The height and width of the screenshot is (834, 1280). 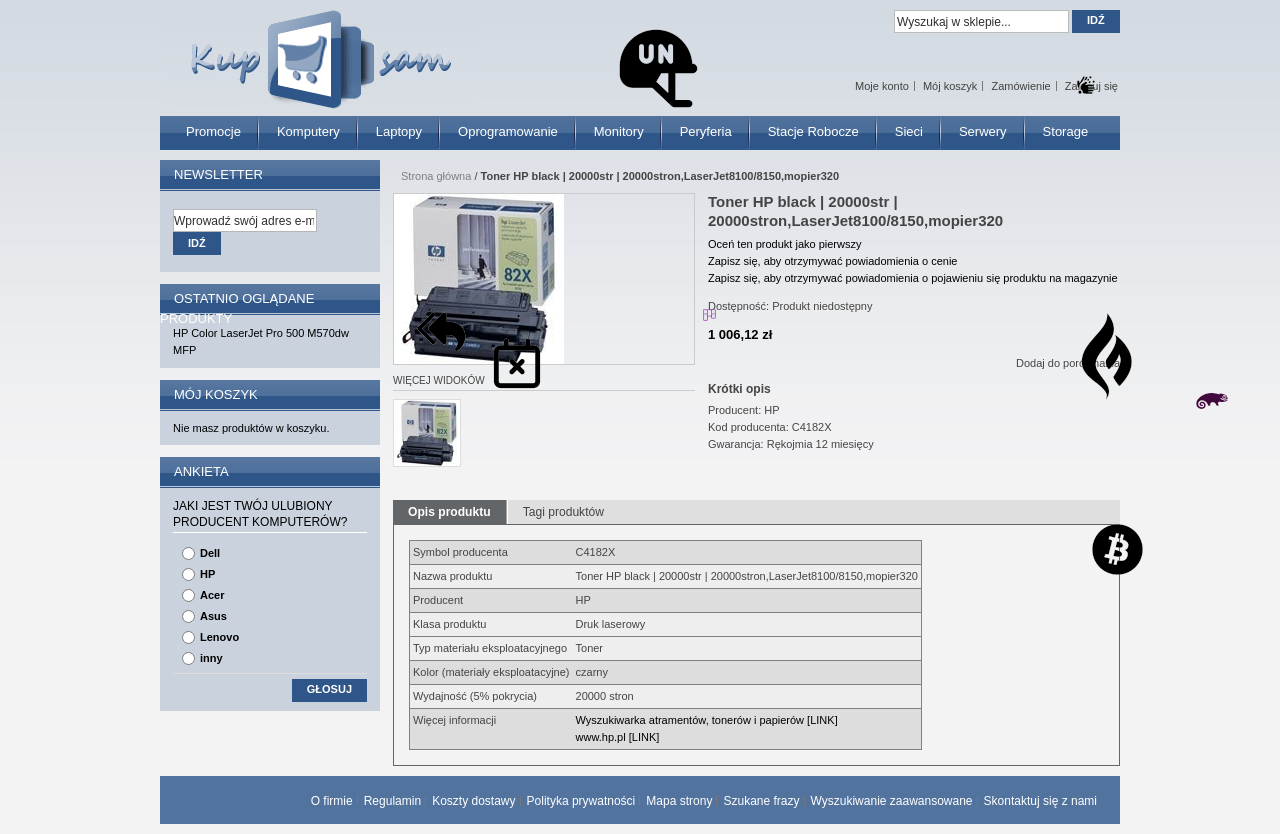 I want to click on wash hands reminder or hygiene indicator, so click(x=1086, y=85).